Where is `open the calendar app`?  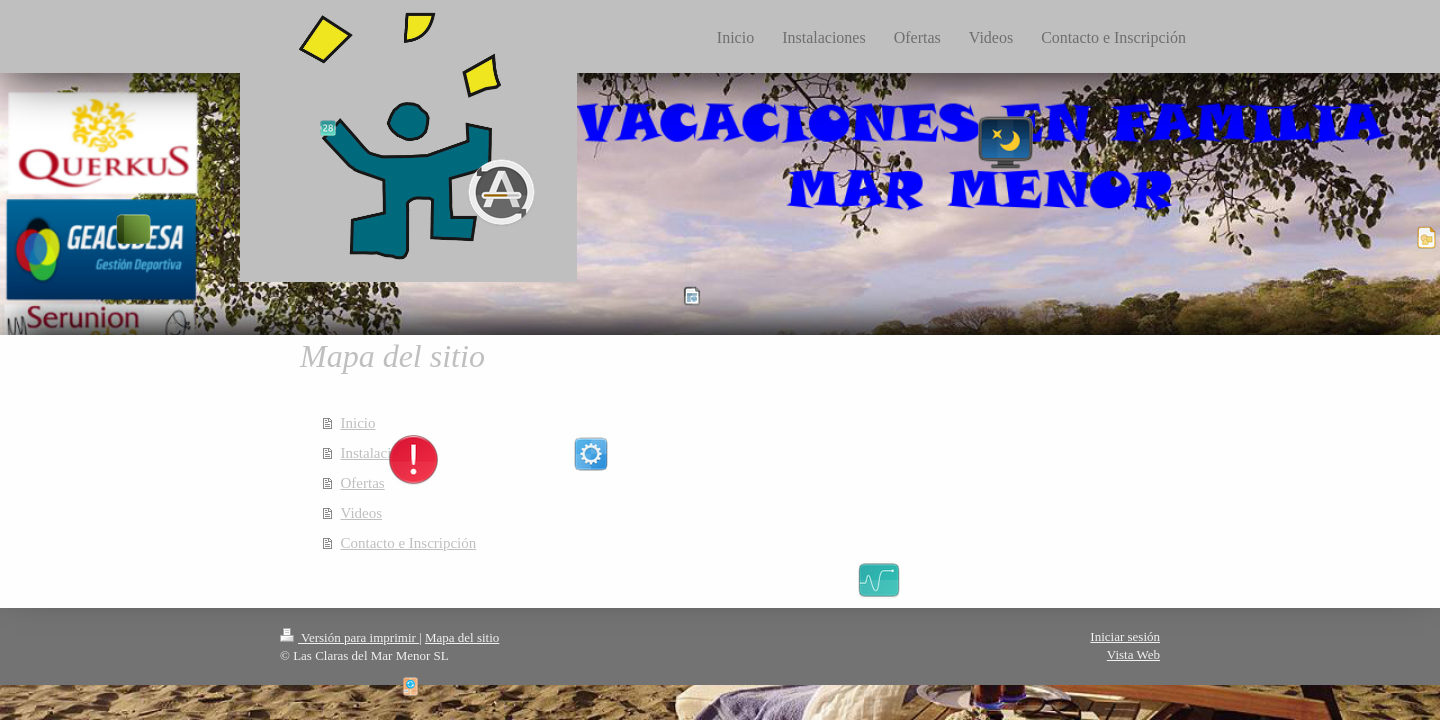 open the calendar app is located at coordinates (328, 128).